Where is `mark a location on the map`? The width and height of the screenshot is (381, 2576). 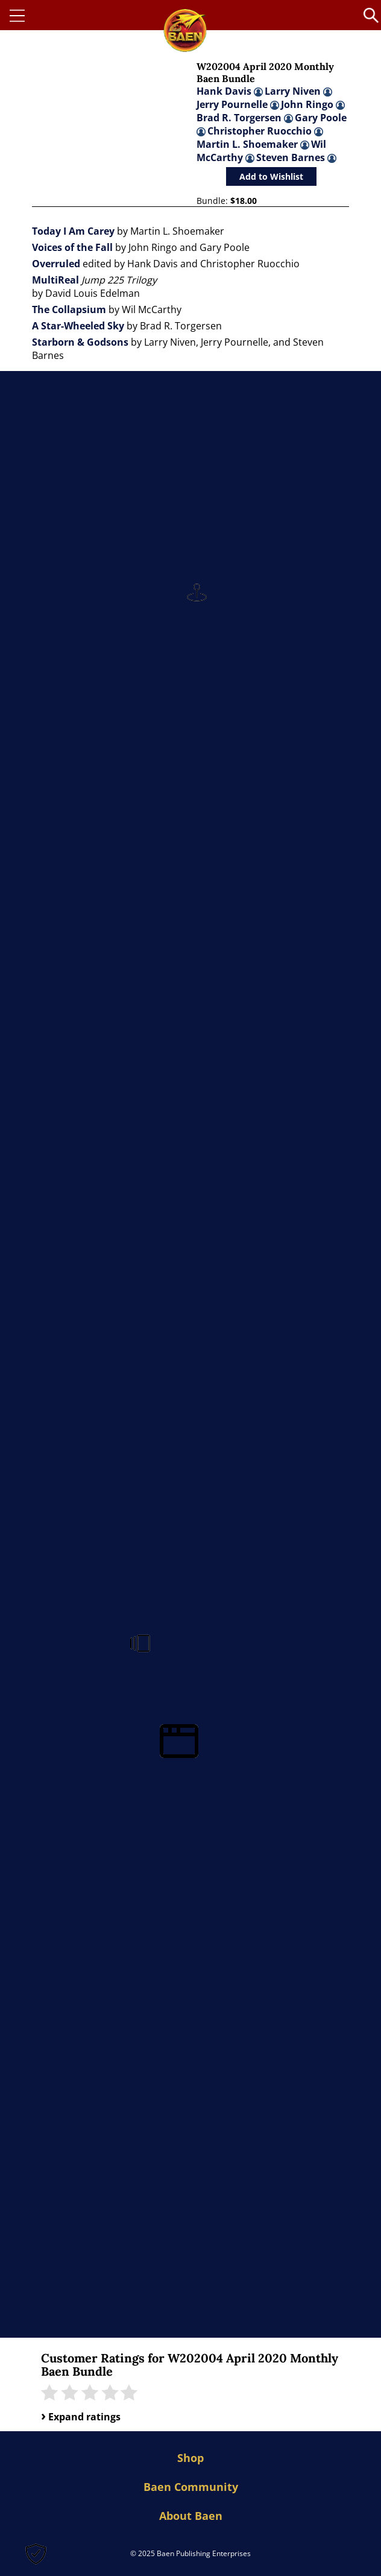 mark a location on the map is located at coordinates (197, 592).